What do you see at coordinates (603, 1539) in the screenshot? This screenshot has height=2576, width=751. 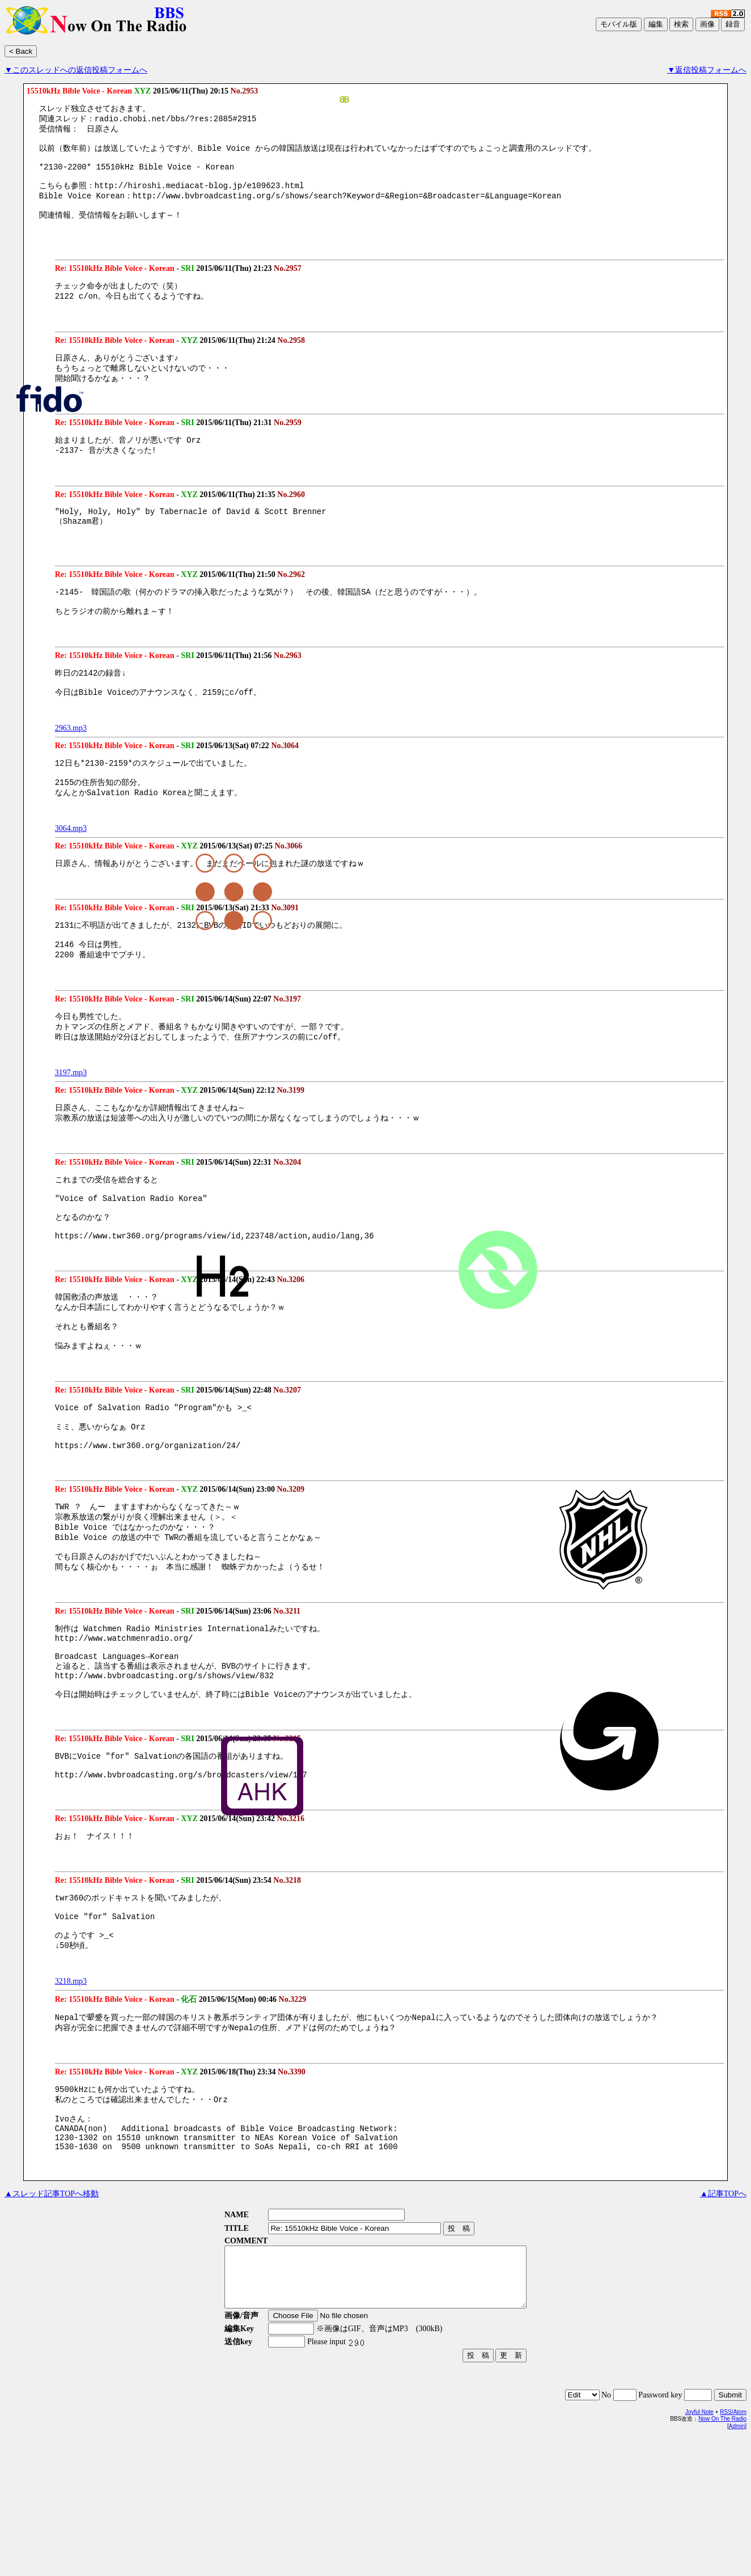 I see `open the NHL app or website` at bounding box center [603, 1539].